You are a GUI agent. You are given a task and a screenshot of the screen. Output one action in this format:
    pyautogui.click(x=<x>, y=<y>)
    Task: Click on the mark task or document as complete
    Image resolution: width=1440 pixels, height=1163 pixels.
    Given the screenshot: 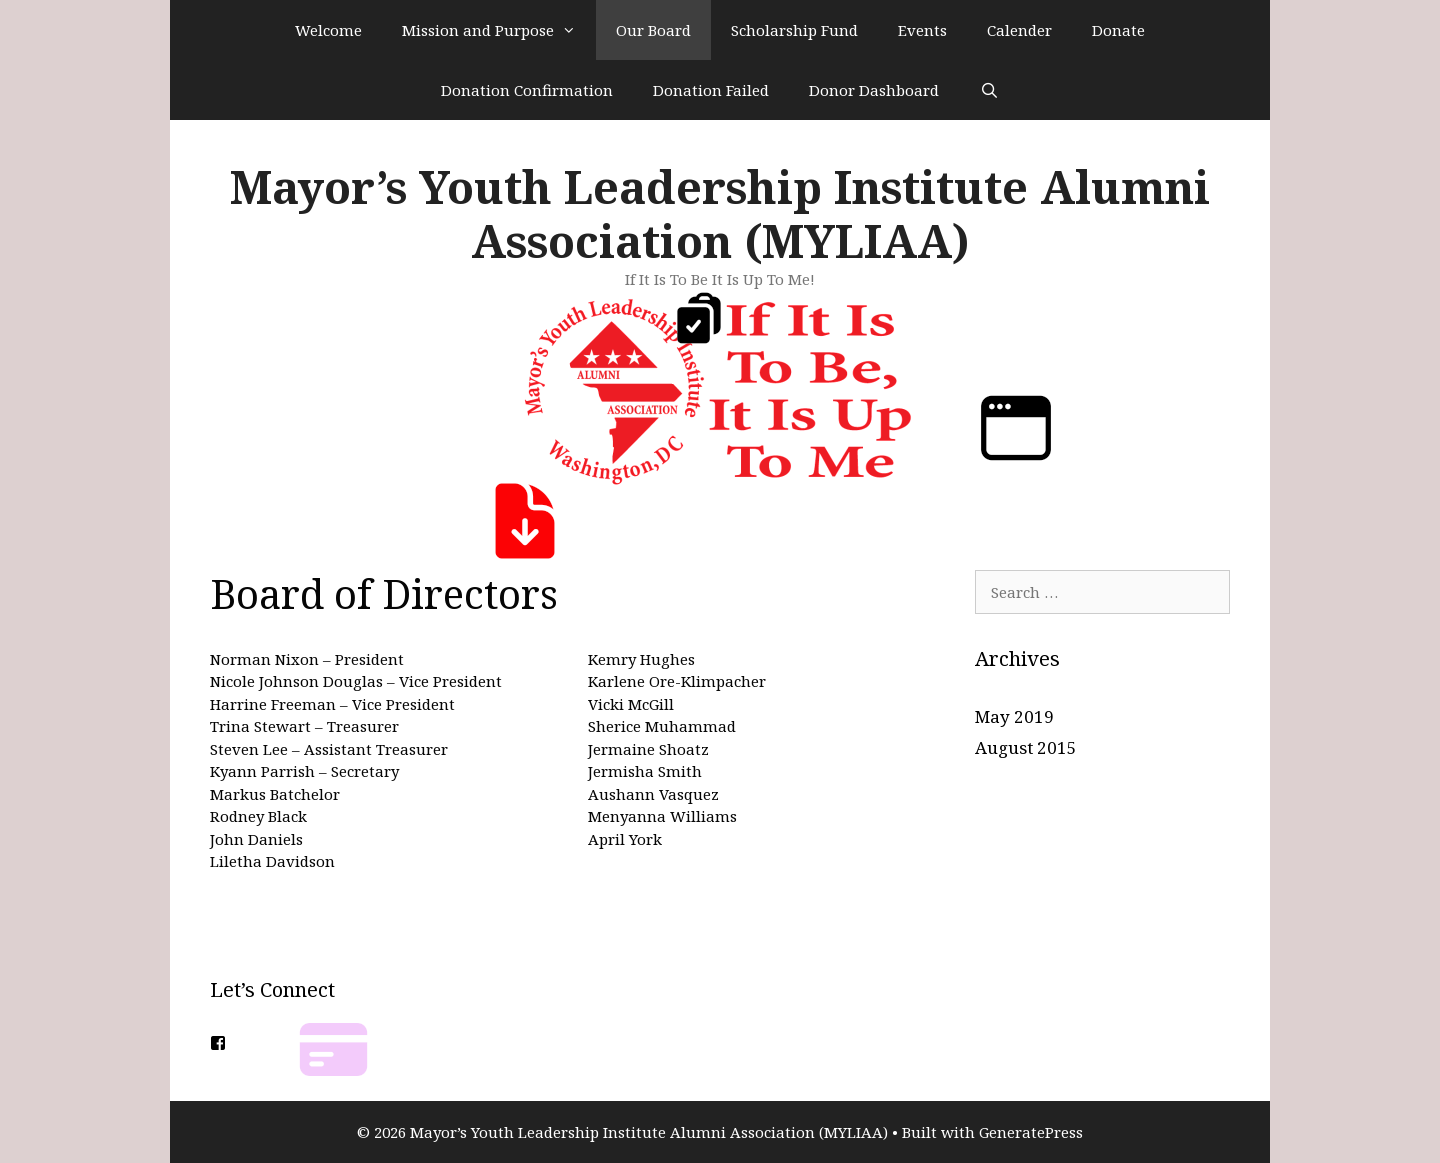 What is the action you would take?
    pyautogui.click(x=699, y=318)
    